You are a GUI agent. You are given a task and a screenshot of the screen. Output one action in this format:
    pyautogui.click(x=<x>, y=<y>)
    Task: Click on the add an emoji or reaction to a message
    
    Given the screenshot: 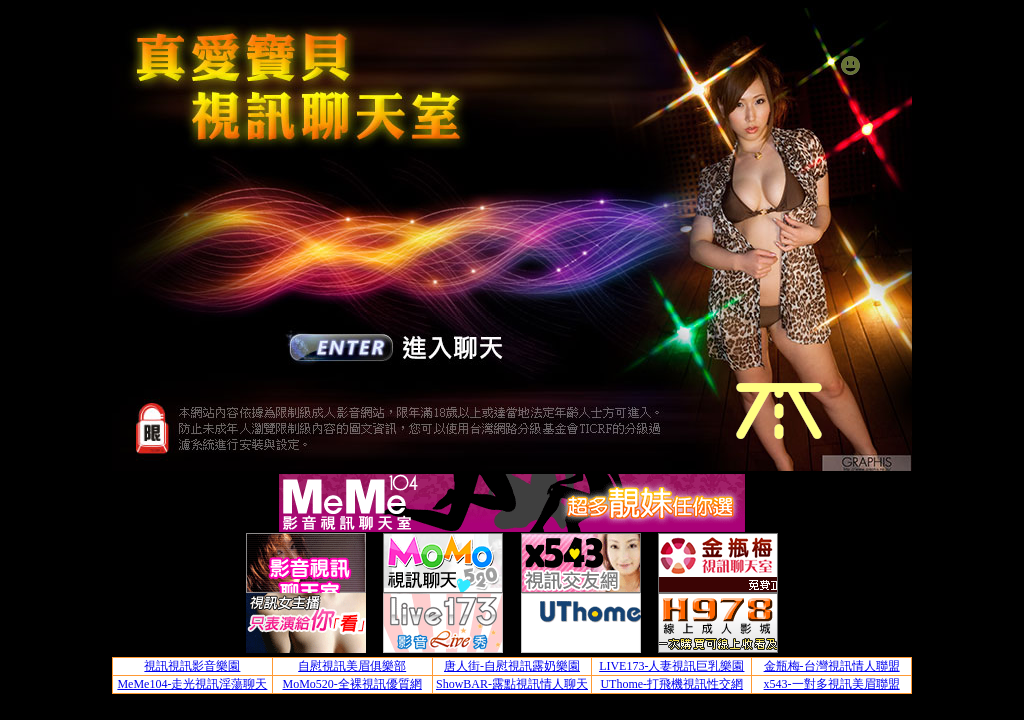 What is the action you would take?
    pyautogui.click(x=850, y=65)
    